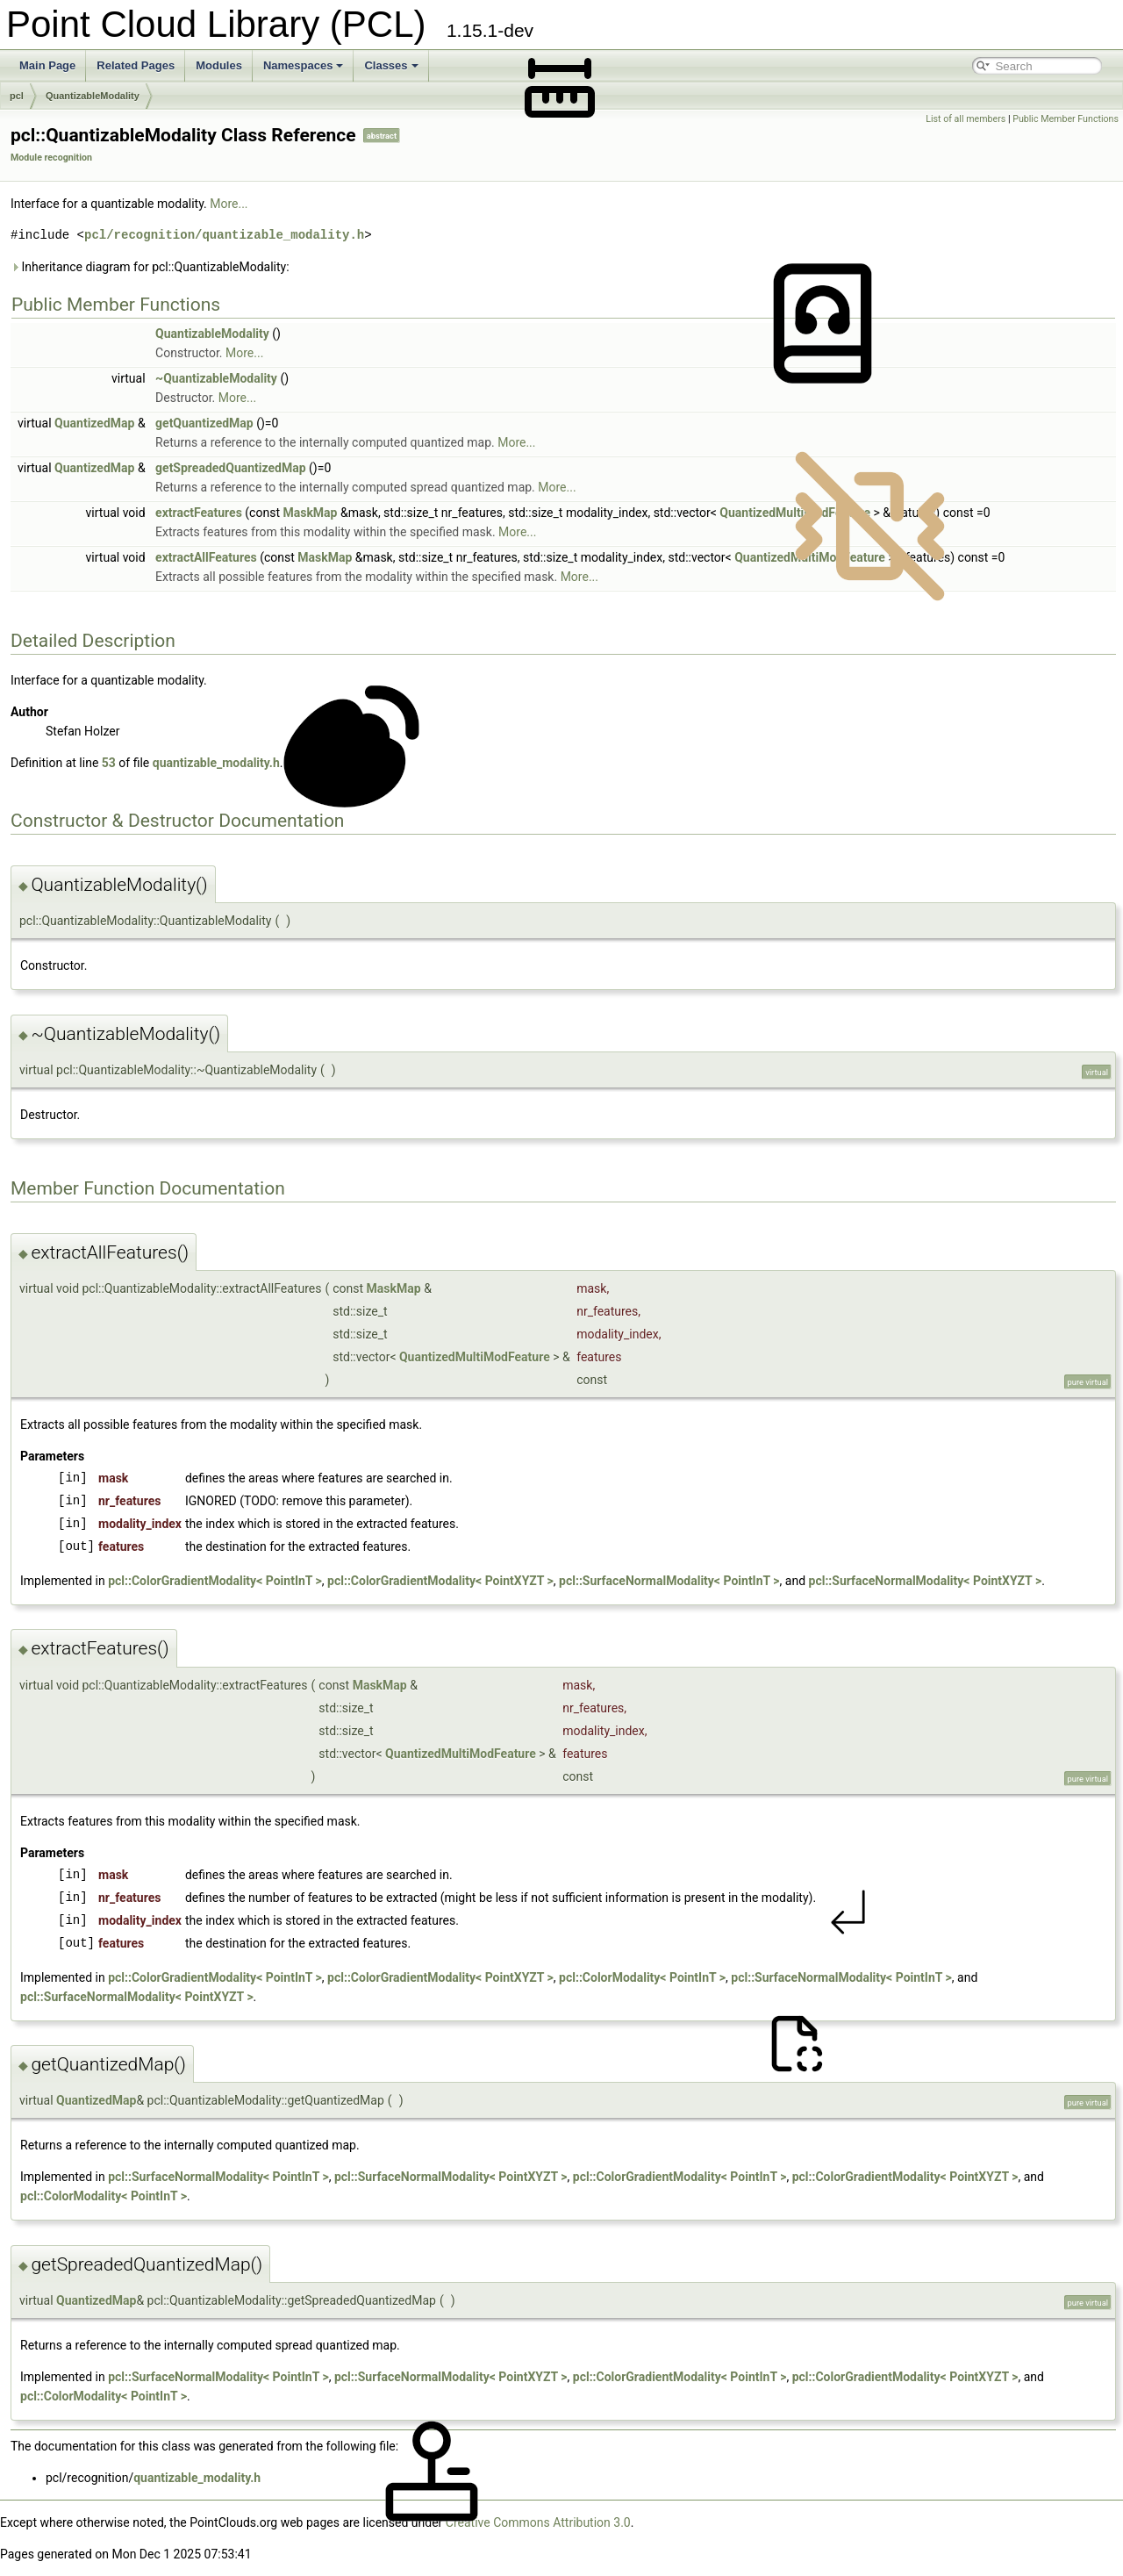  Describe the element at coordinates (849, 1912) in the screenshot. I see `go back or return to previous step` at that location.